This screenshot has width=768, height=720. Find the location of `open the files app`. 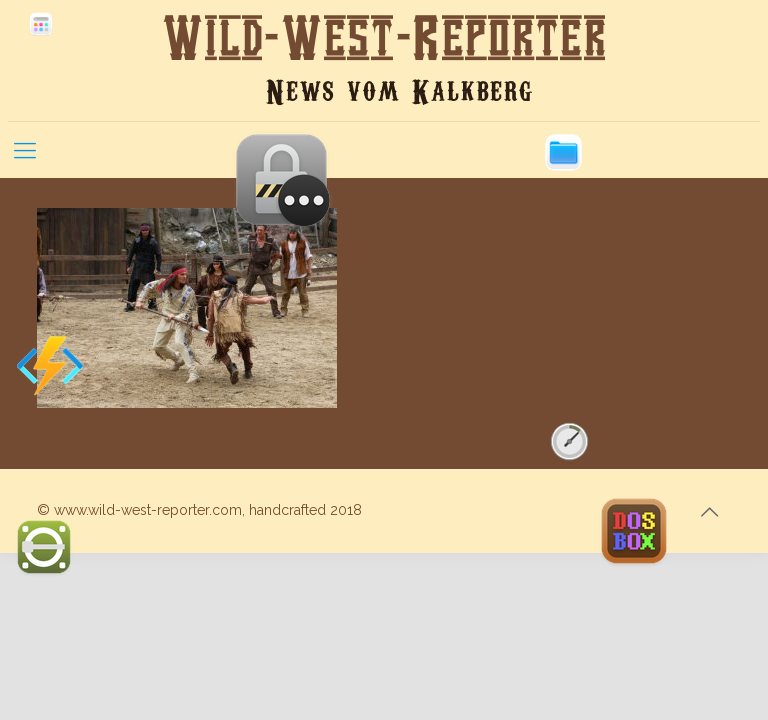

open the files app is located at coordinates (563, 152).